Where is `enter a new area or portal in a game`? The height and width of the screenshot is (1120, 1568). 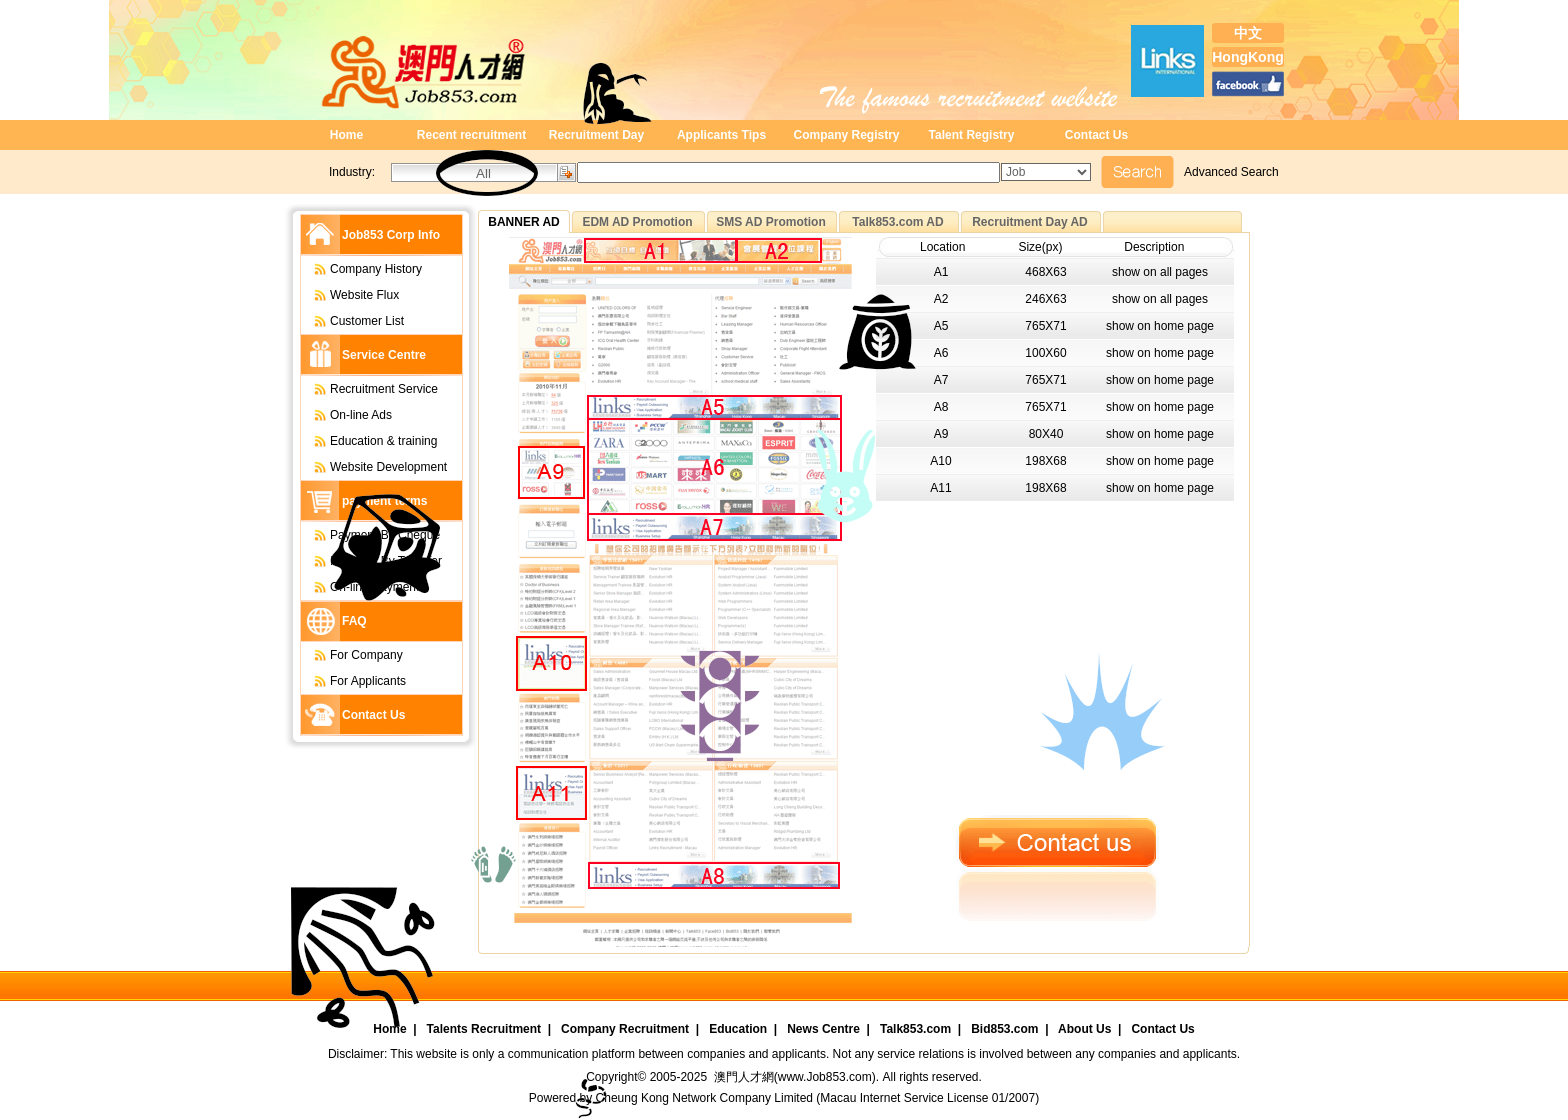 enter a new area or portal in a game is located at coordinates (1102, 712).